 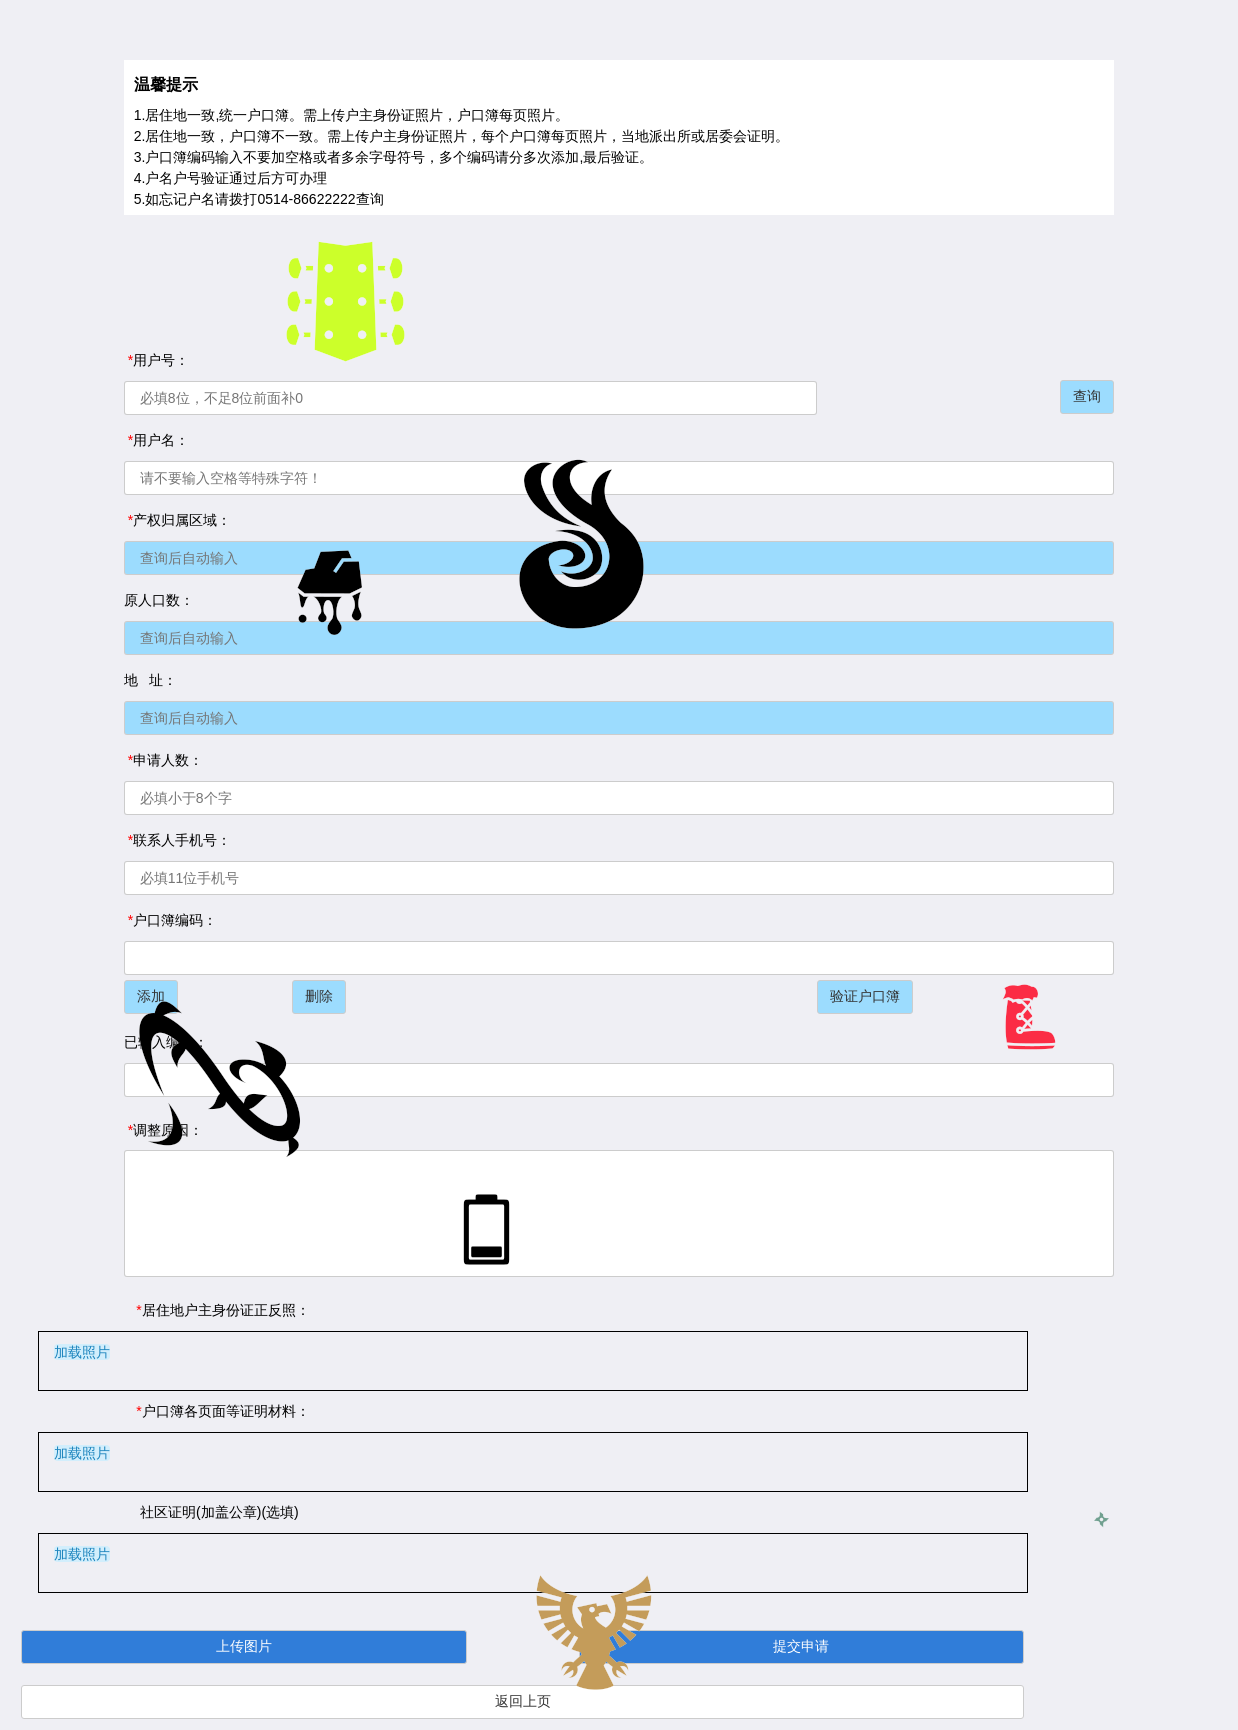 What do you see at coordinates (332, 592) in the screenshot?
I see `indicates a cave or cavern environment` at bounding box center [332, 592].